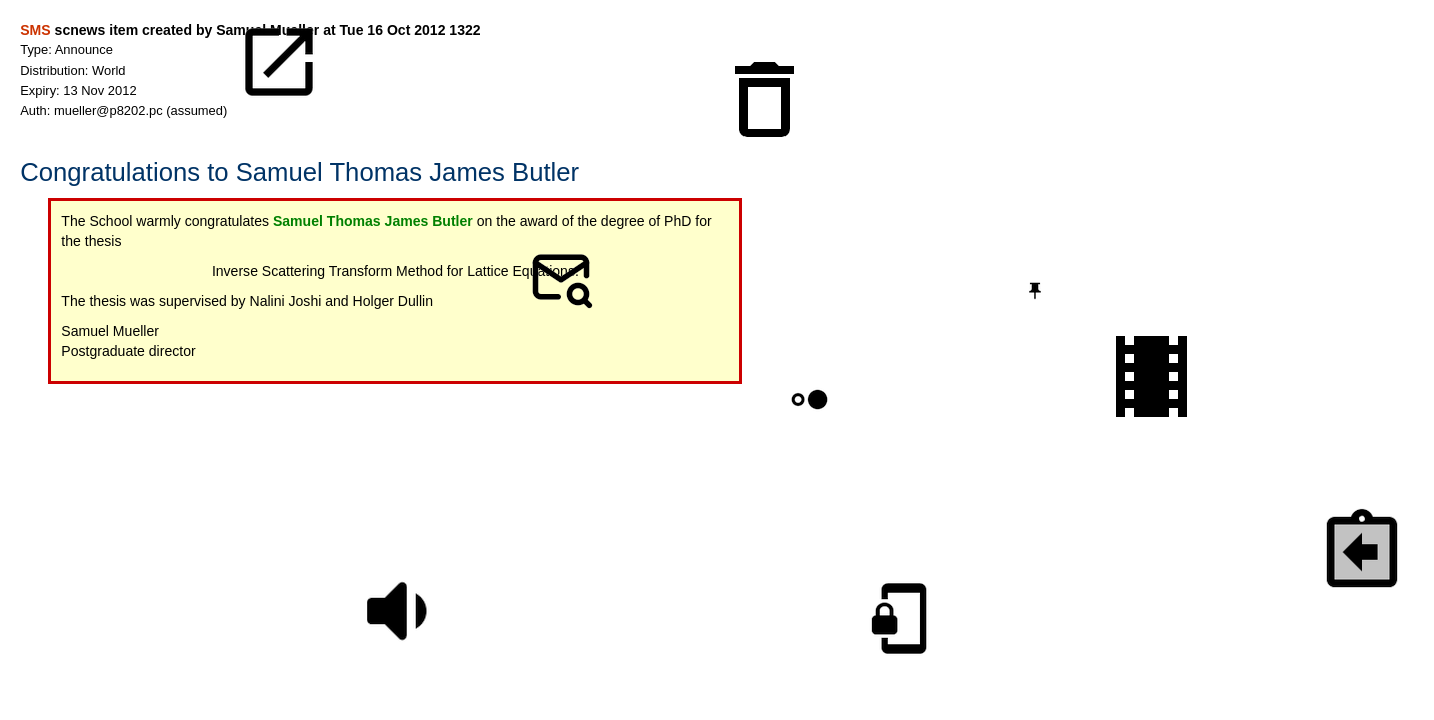  What do you see at coordinates (764, 99) in the screenshot?
I see `delete selected item` at bounding box center [764, 99].